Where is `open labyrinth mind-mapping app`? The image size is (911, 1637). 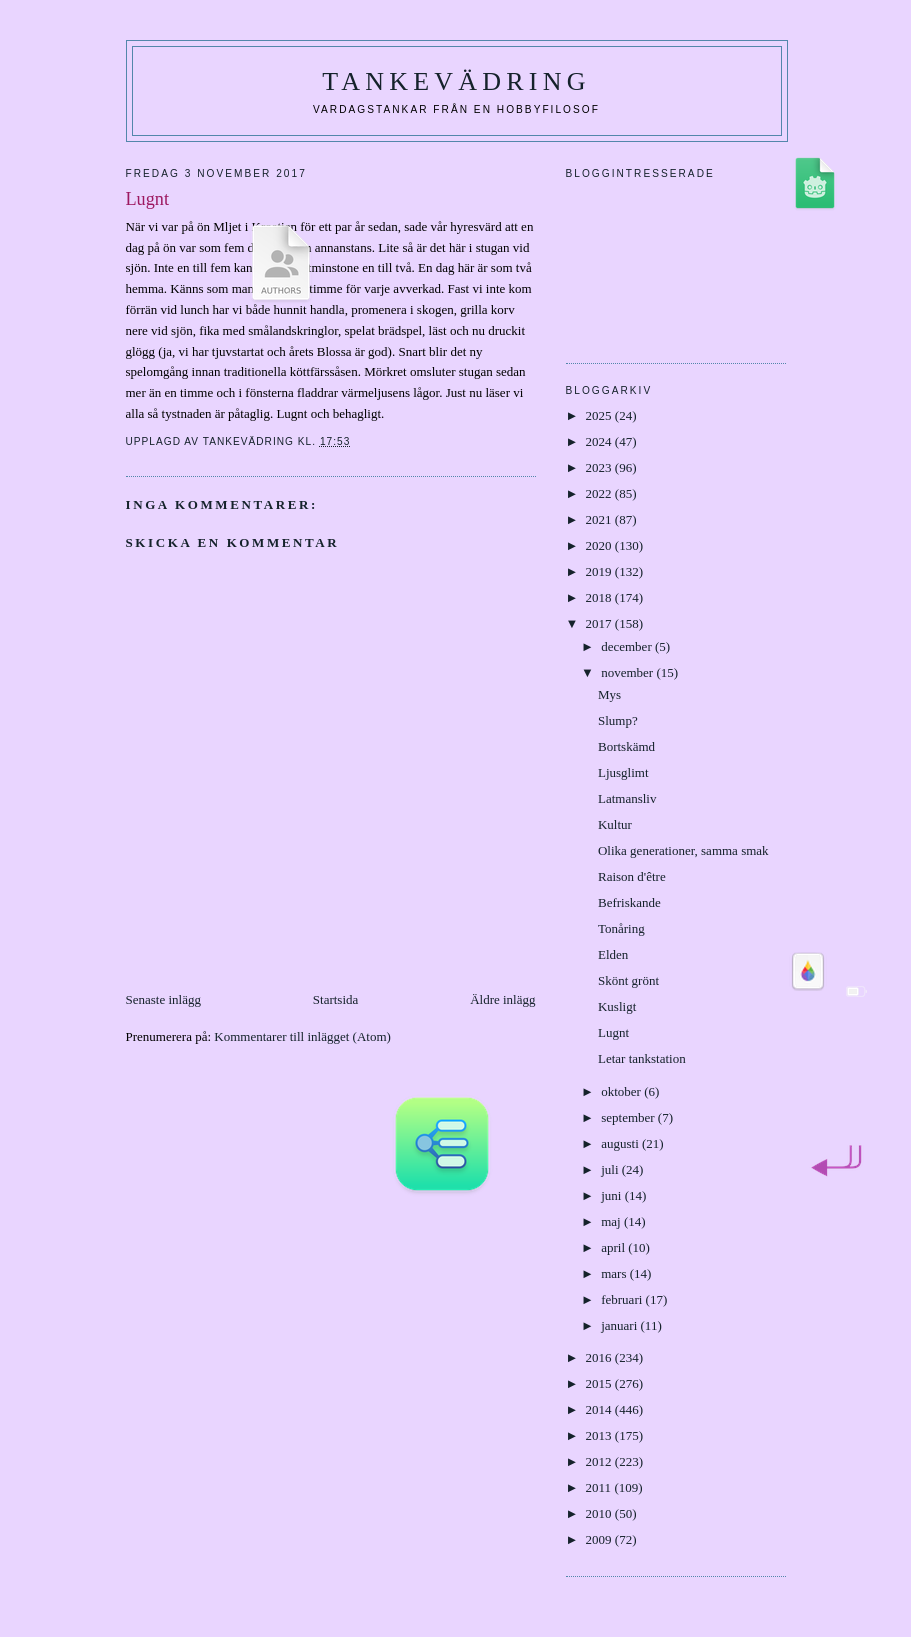 open labyrinth mind-mapping app is located at coordinates (442, 1144).